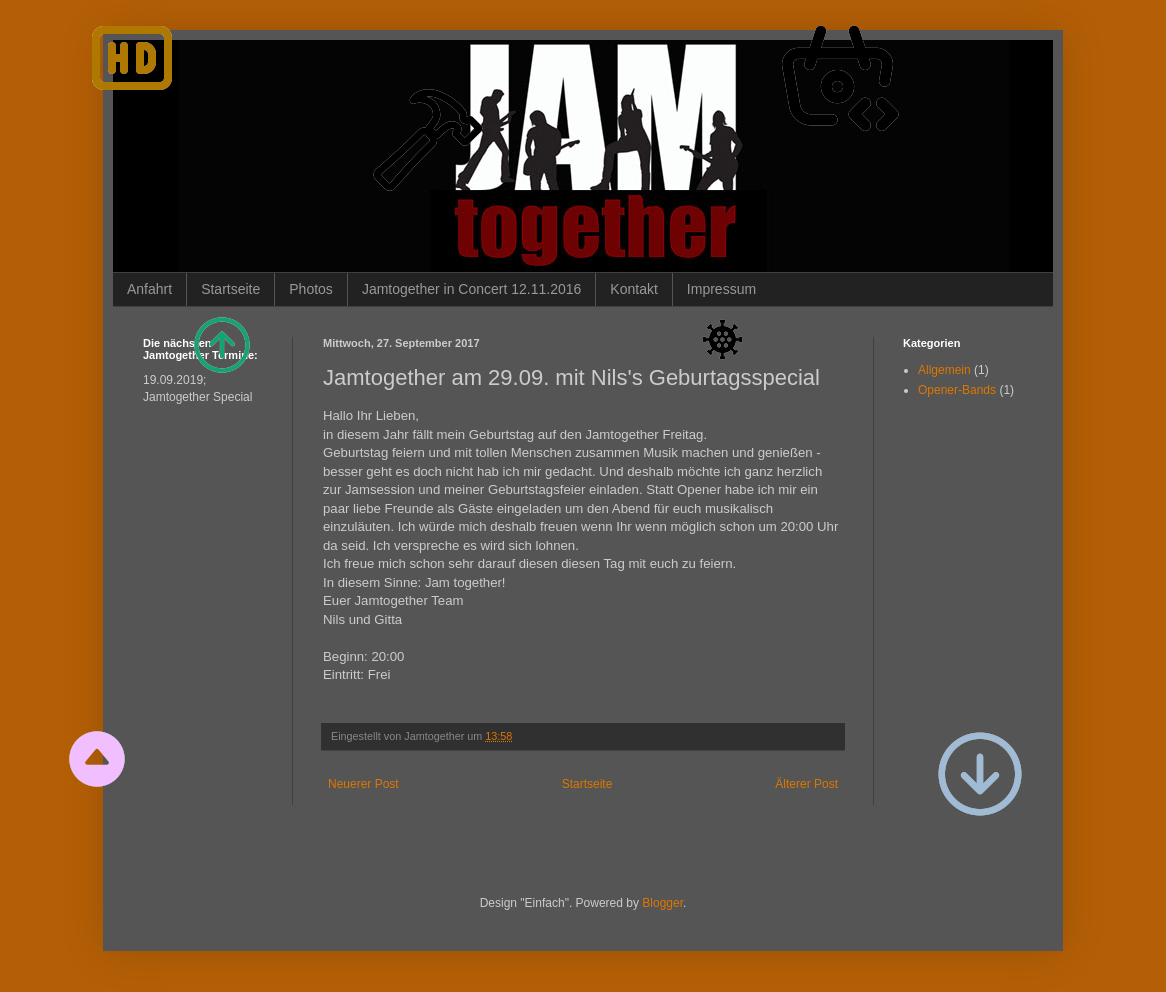 The image size is (1166, 992). What do you see at coordinates (428, 140) in the screenshot?
I see `access build or developer tools` at bounding box center [428, 140].